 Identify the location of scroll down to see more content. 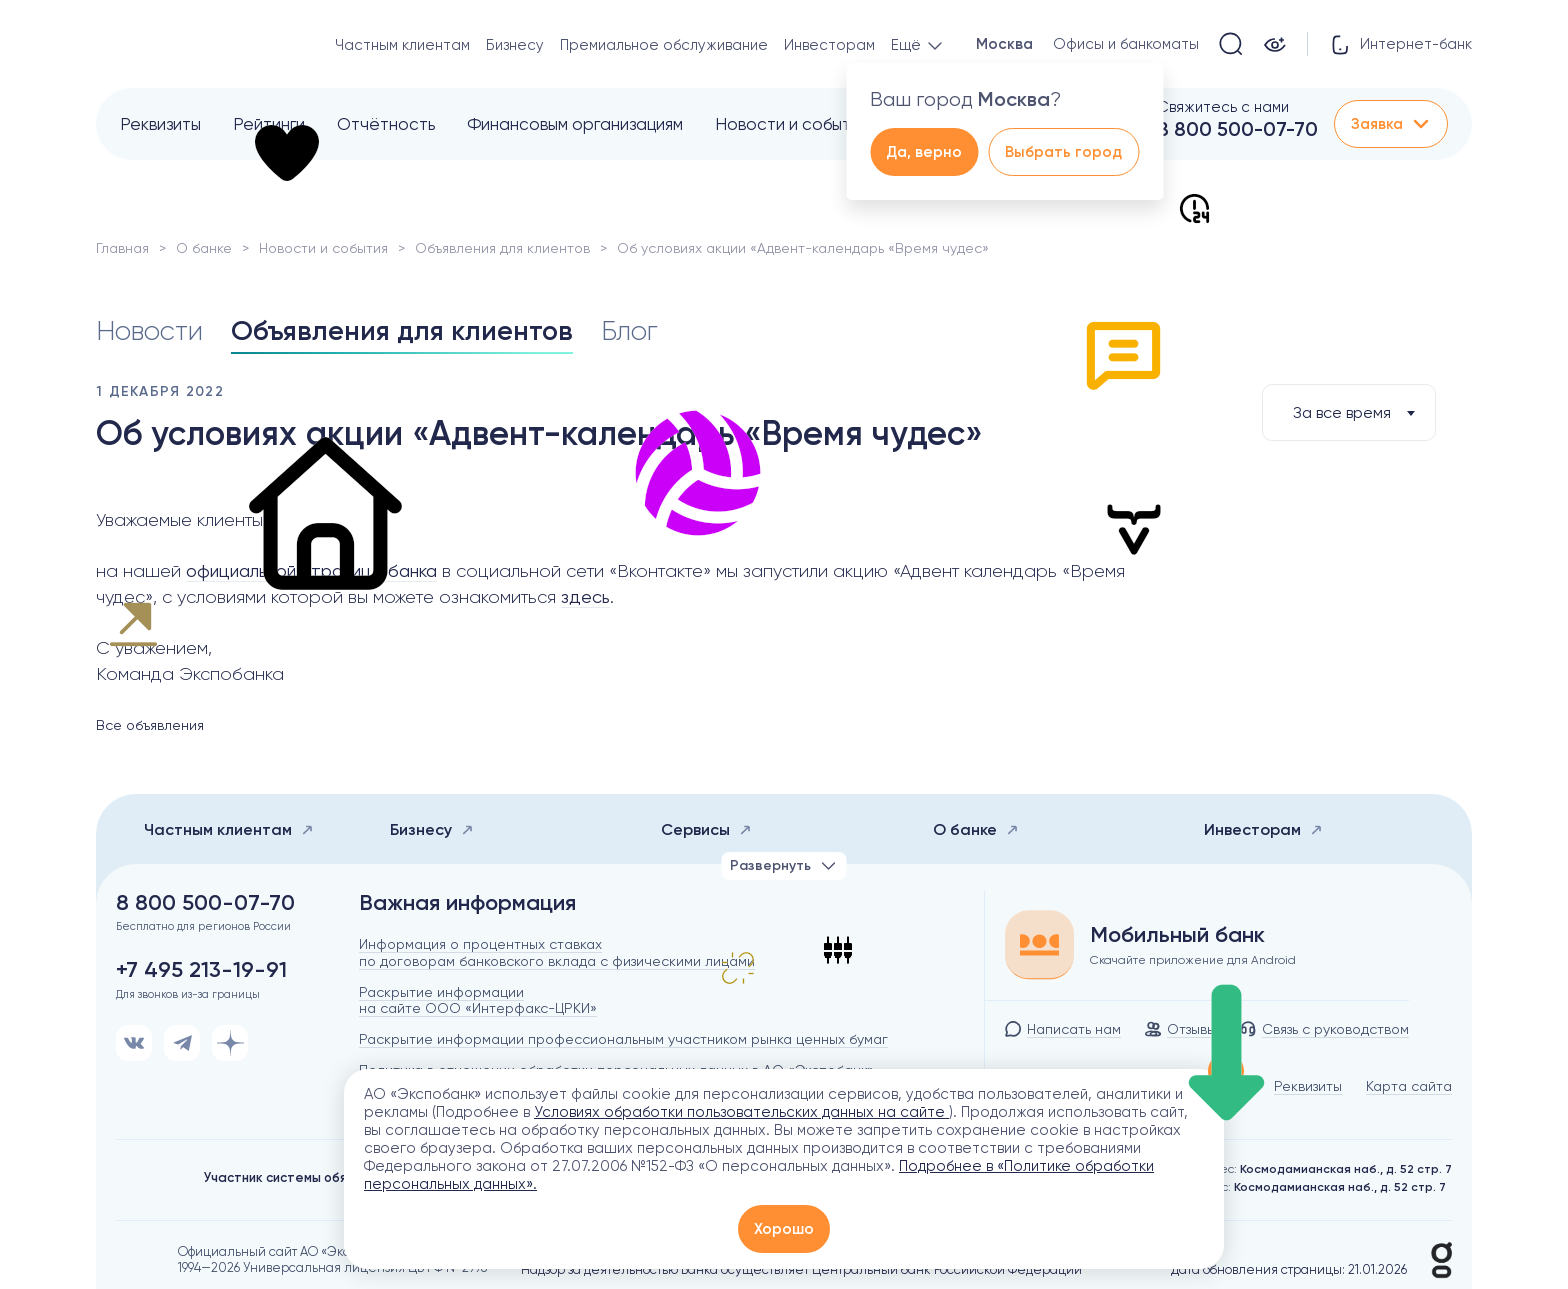
(1226, 1052).